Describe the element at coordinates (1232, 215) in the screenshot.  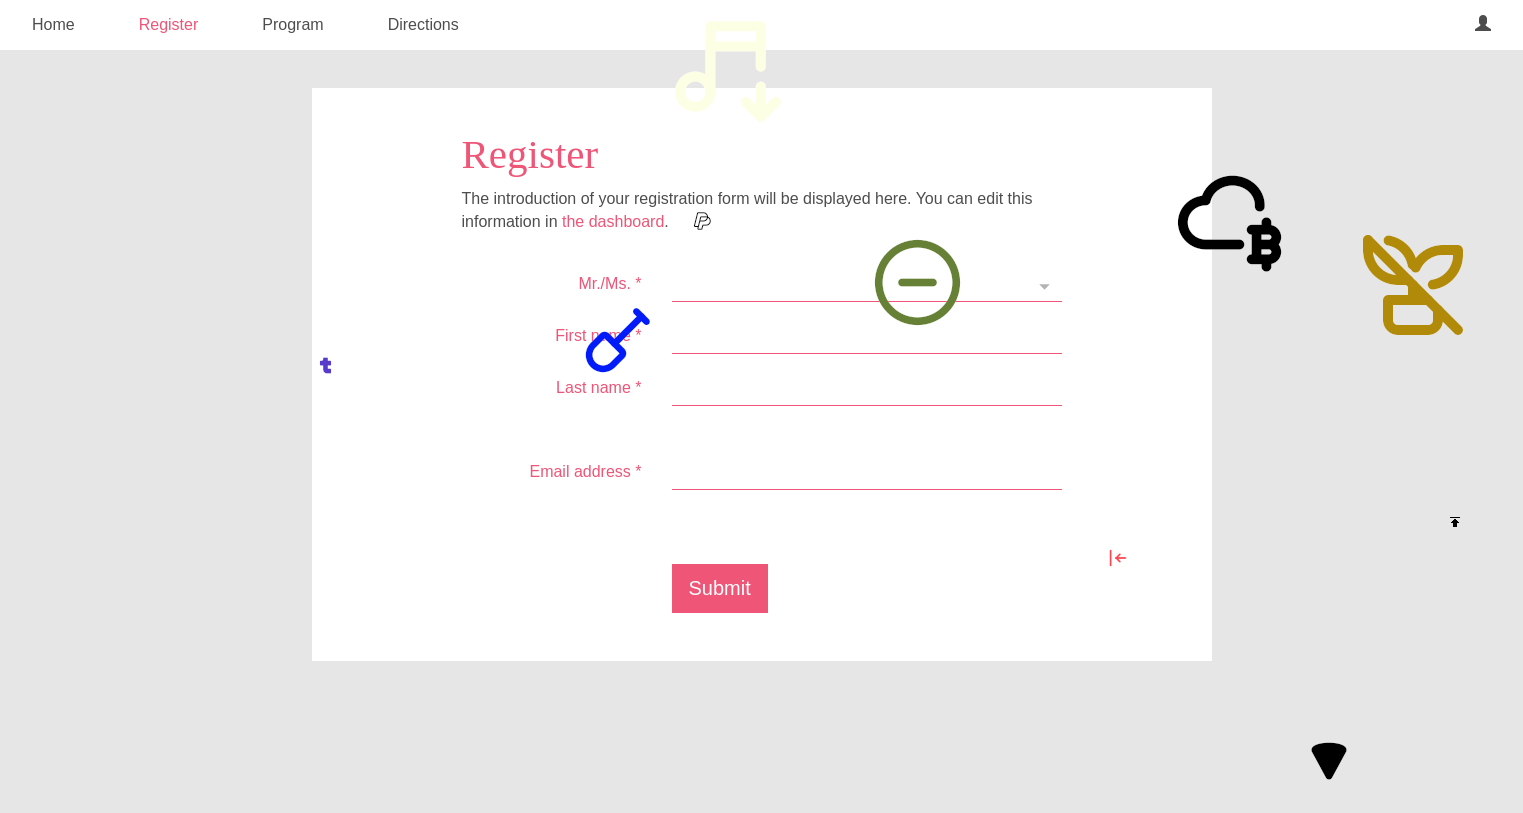
I see `access cloud-based bitcoin wallet` at that location.